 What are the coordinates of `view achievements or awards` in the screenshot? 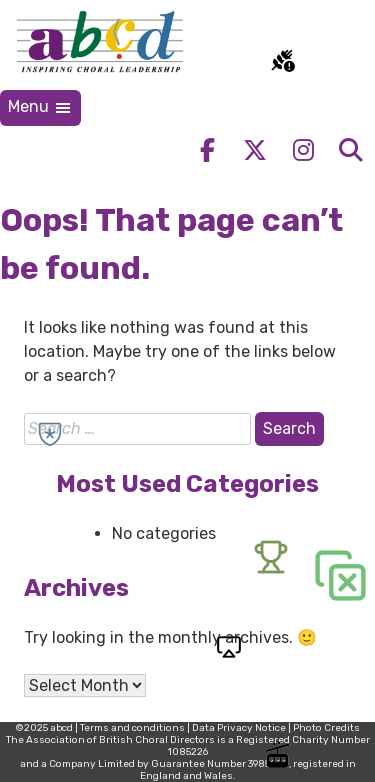 It's located at (271, 557).